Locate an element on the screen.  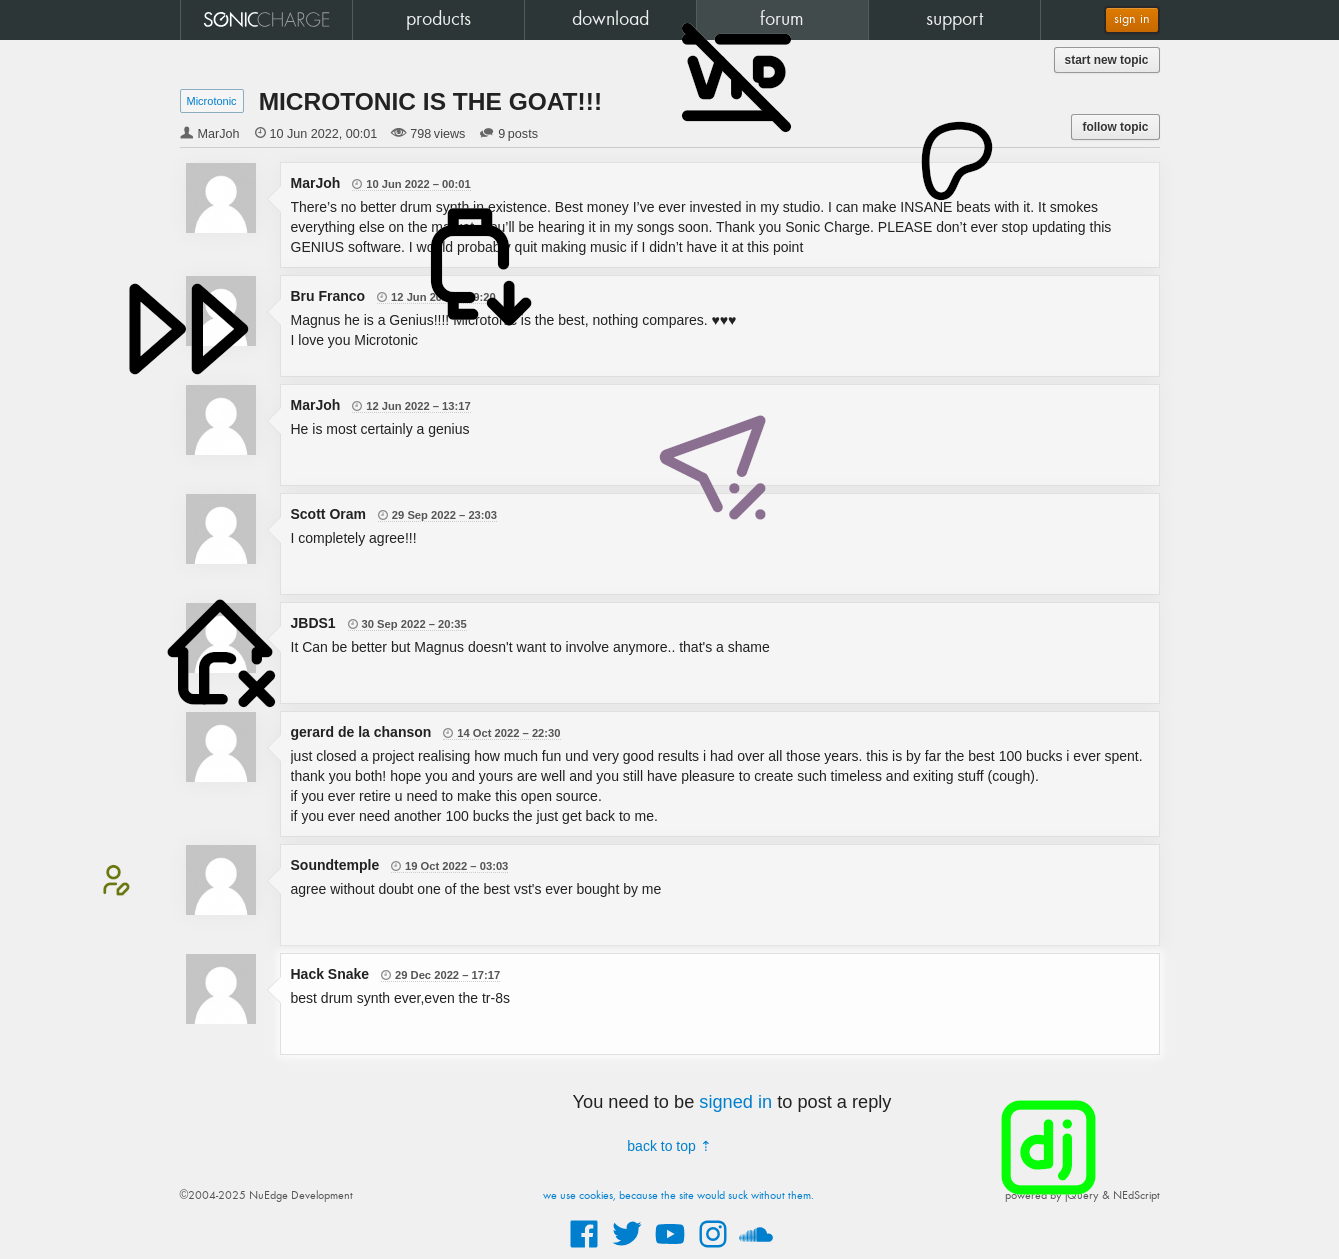
find nearby deals and discounts is located at coordinates (713, 467).